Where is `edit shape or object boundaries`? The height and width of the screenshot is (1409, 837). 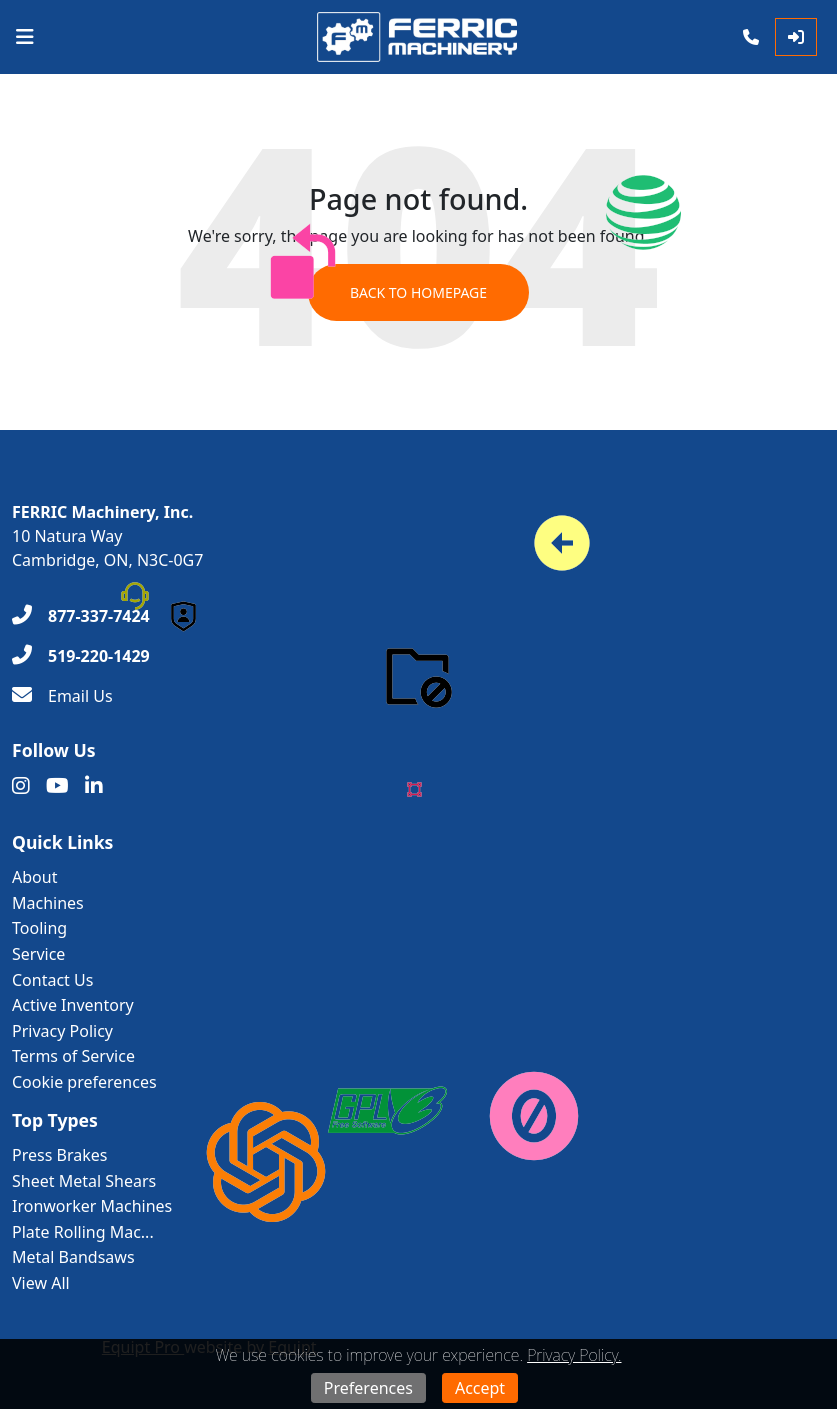
edit shape or object boundaries is located at coordinates (414, 789).